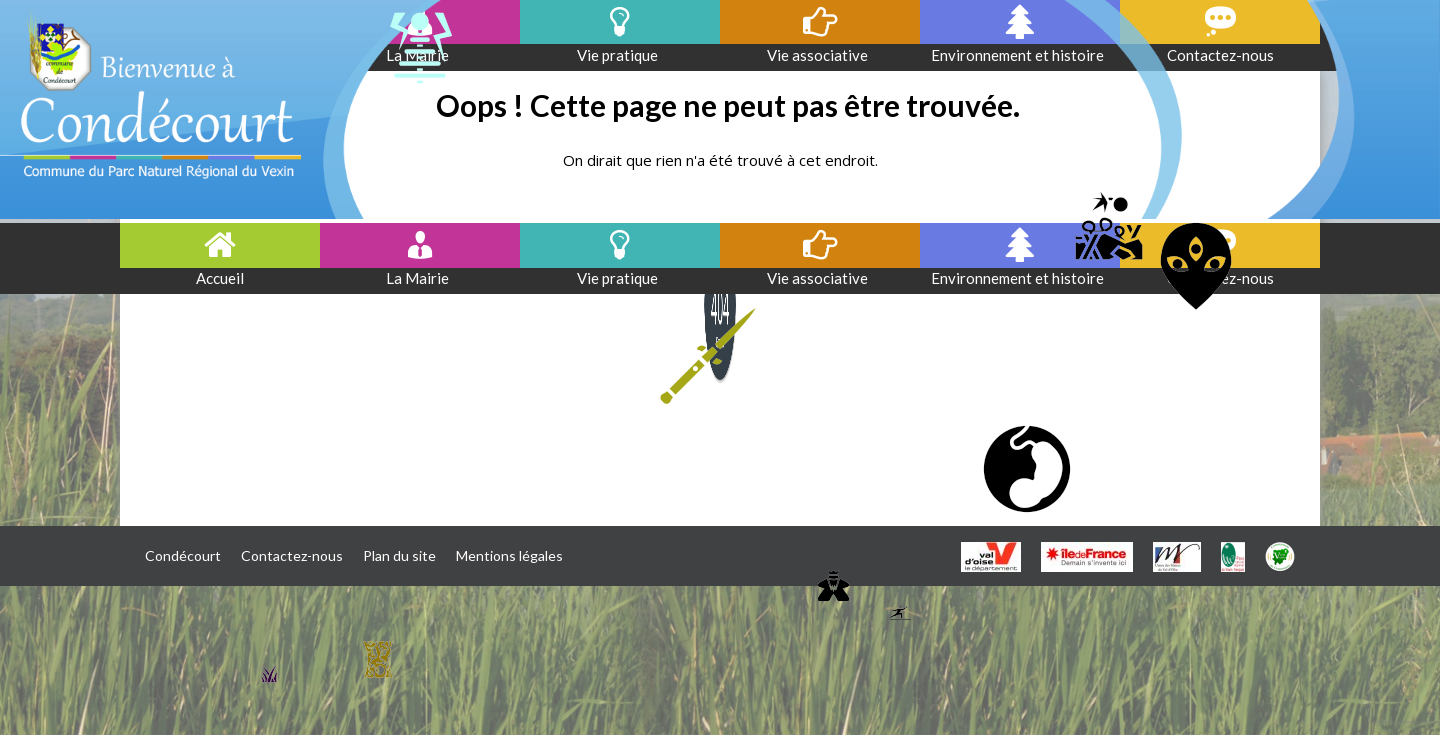 This screenshot has height=735, width=1440. Describe the element at coordinates (1196, 266) in the screenshot. I see `alien character or avatar selection` at that location.